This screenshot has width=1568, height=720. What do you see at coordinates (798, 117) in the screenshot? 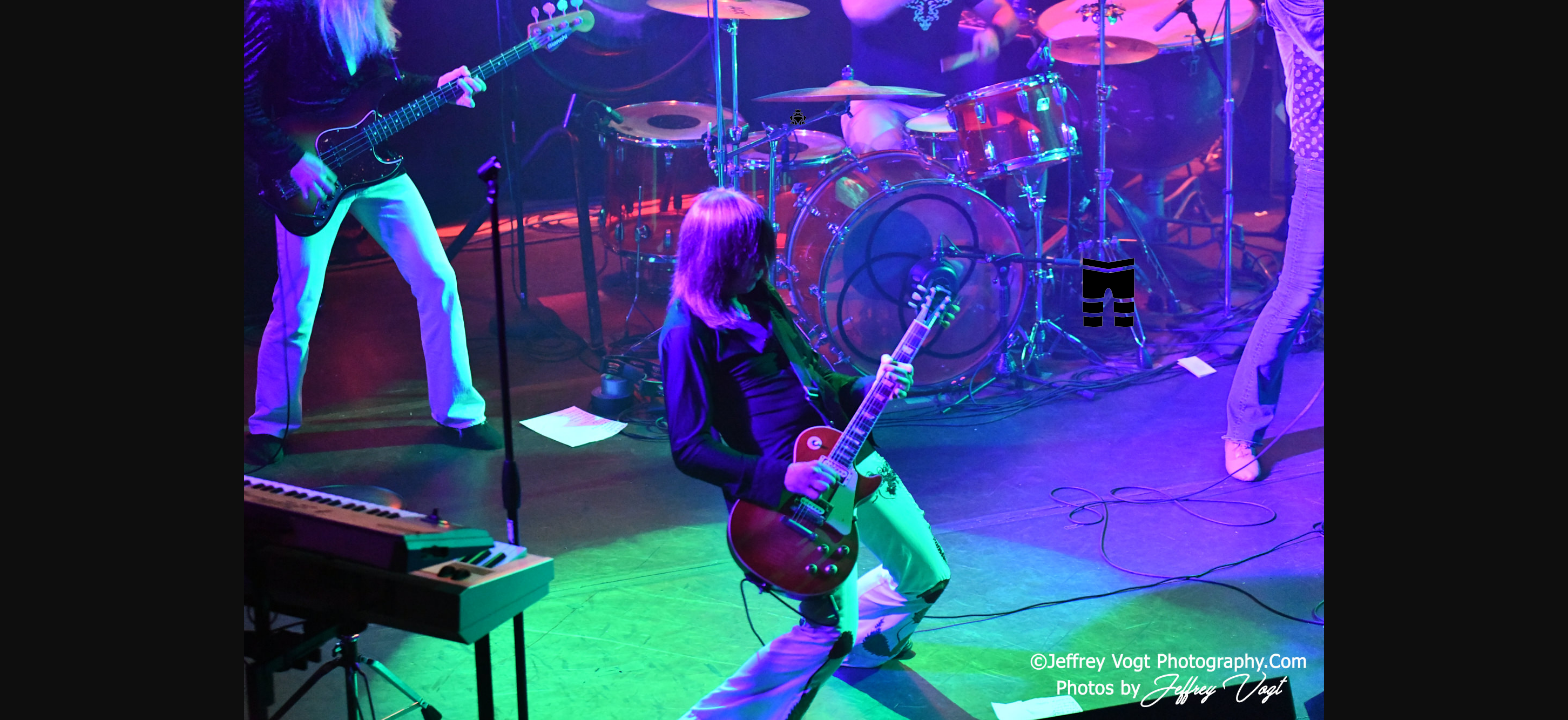
I see `select the frog prince character` at bounding box center [798, 117].